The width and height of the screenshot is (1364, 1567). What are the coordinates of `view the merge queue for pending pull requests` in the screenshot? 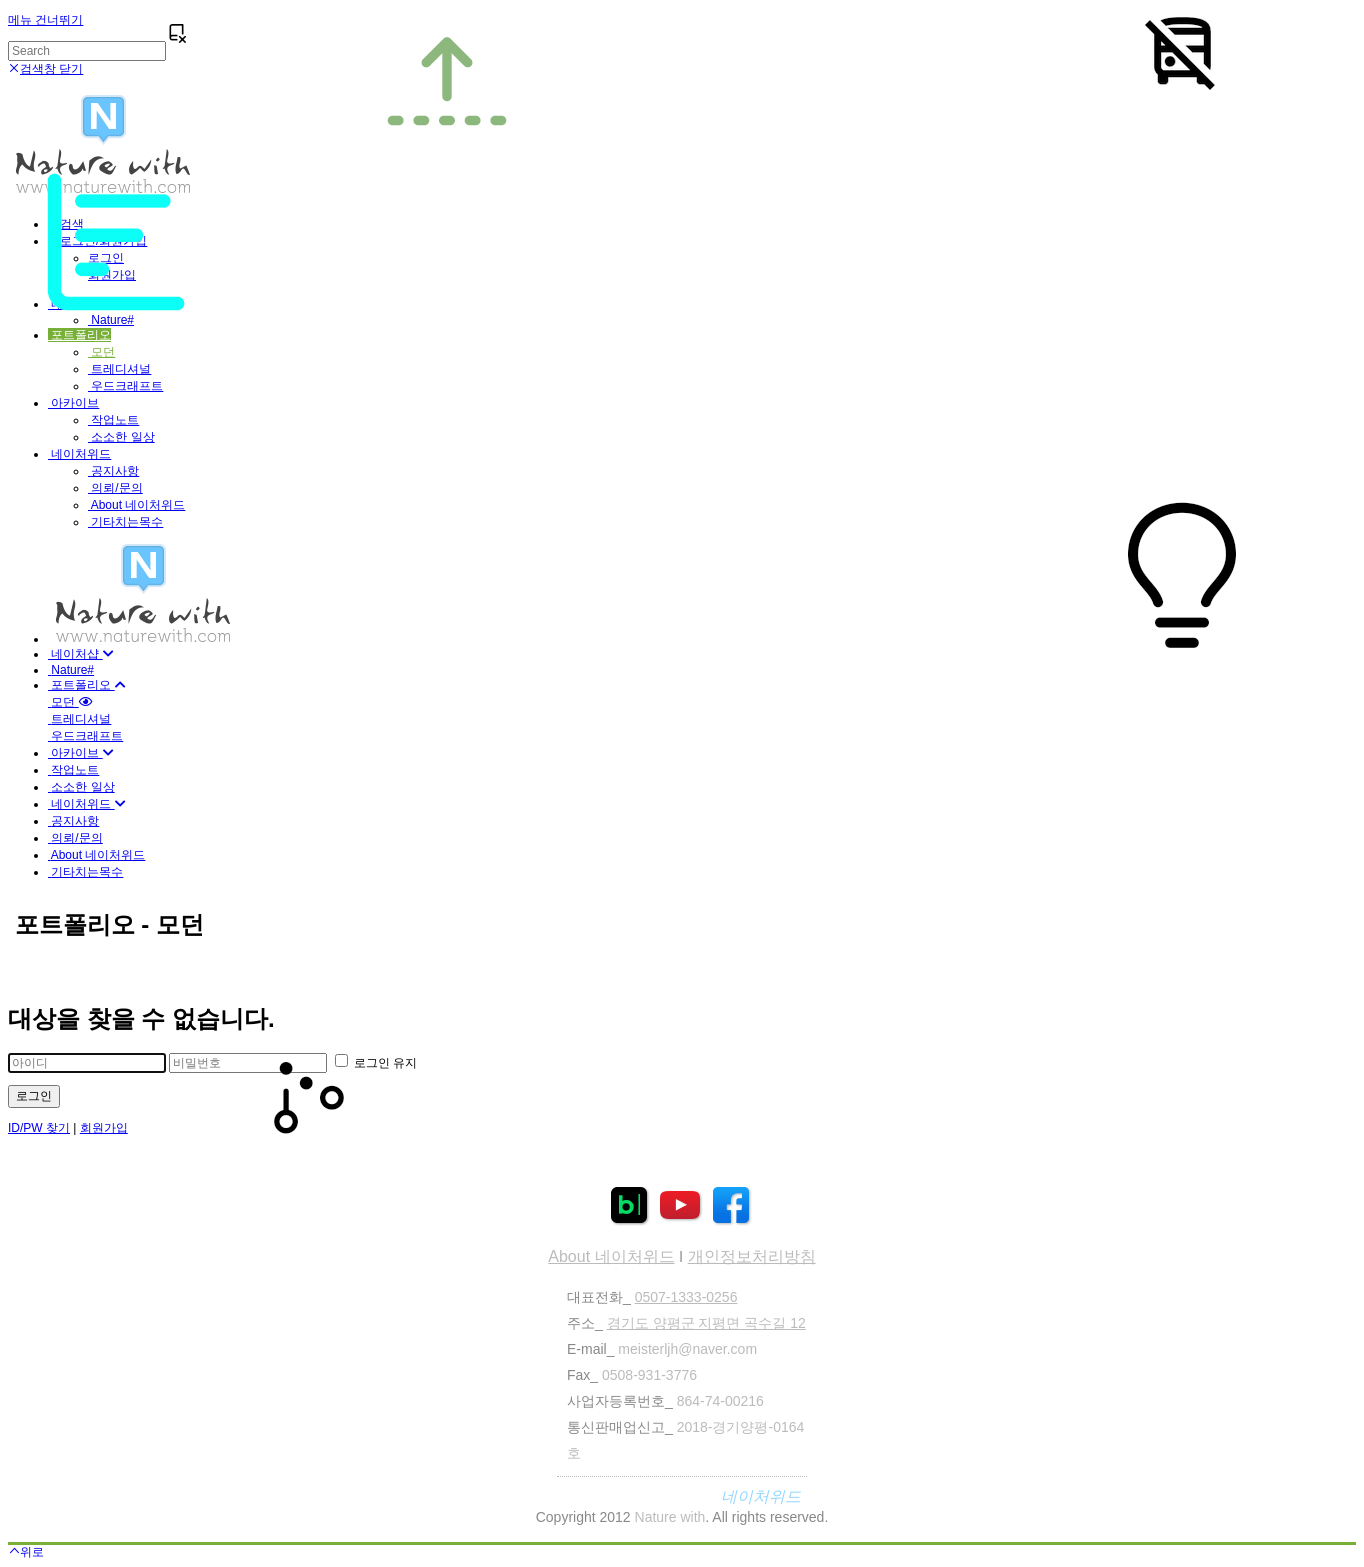 It's located at (309, 1095).